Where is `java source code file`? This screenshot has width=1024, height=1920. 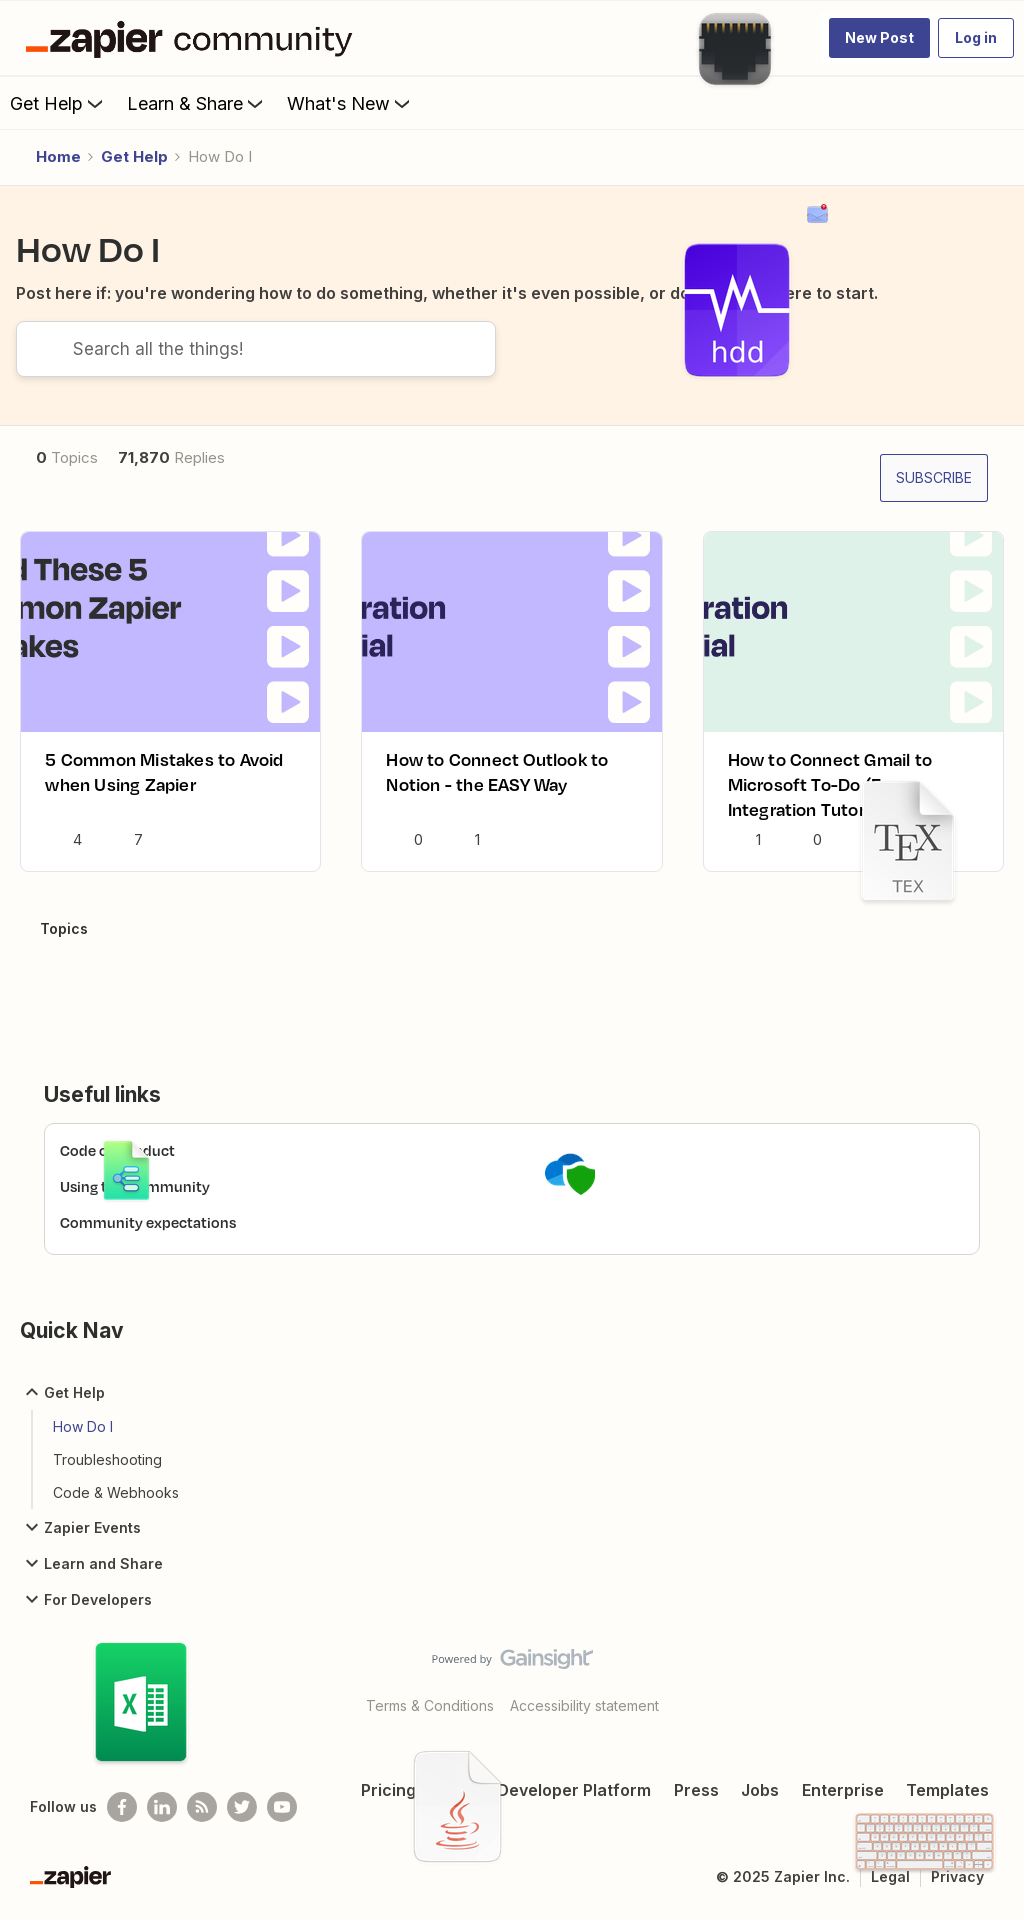 java source code file is located at coordinates (457, 1806).